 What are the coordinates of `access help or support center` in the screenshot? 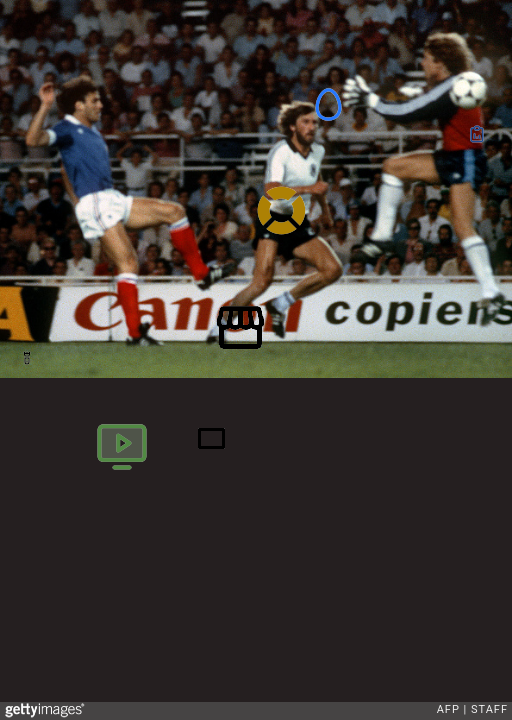 It's located at (281, 210).